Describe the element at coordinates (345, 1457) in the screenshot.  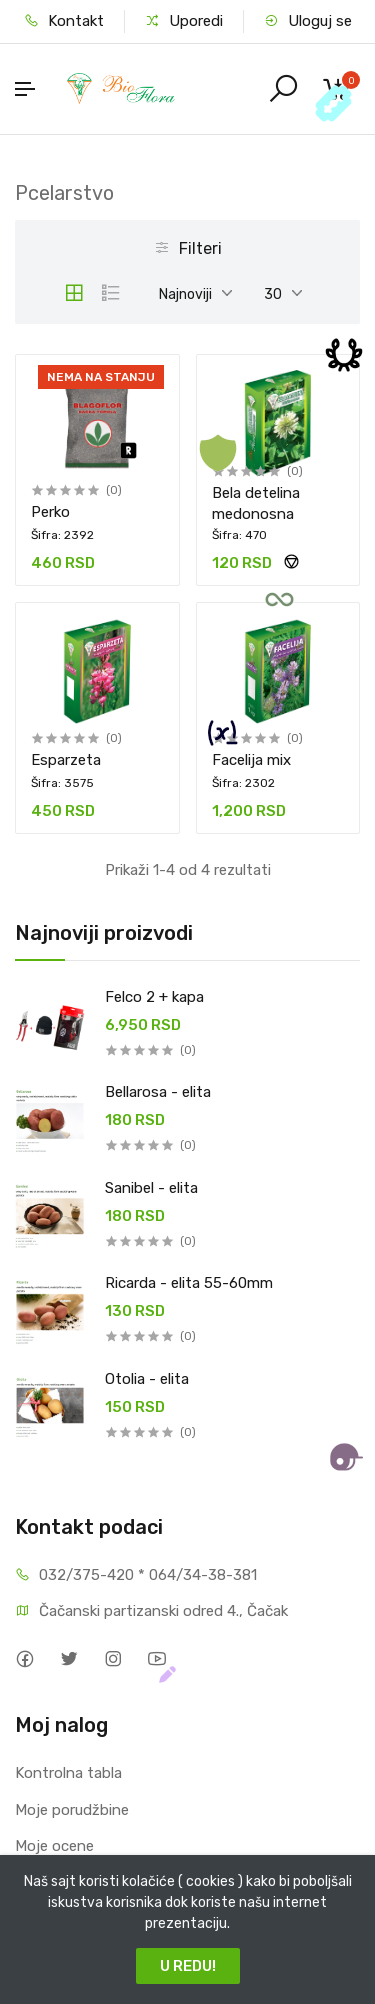
I see `view baseball or sports equipment` at that location.